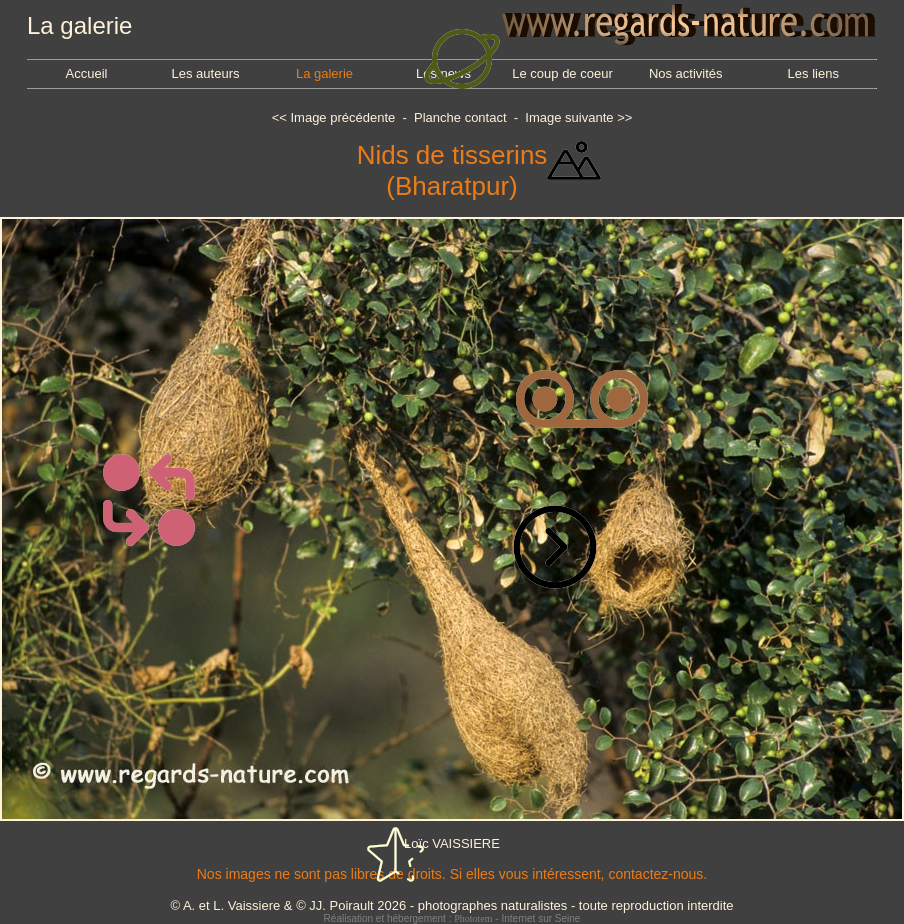 Image resolution: width=904 pixels, height=924 pixels. I want to click on view landscape or nature photos, so click(574, 163).